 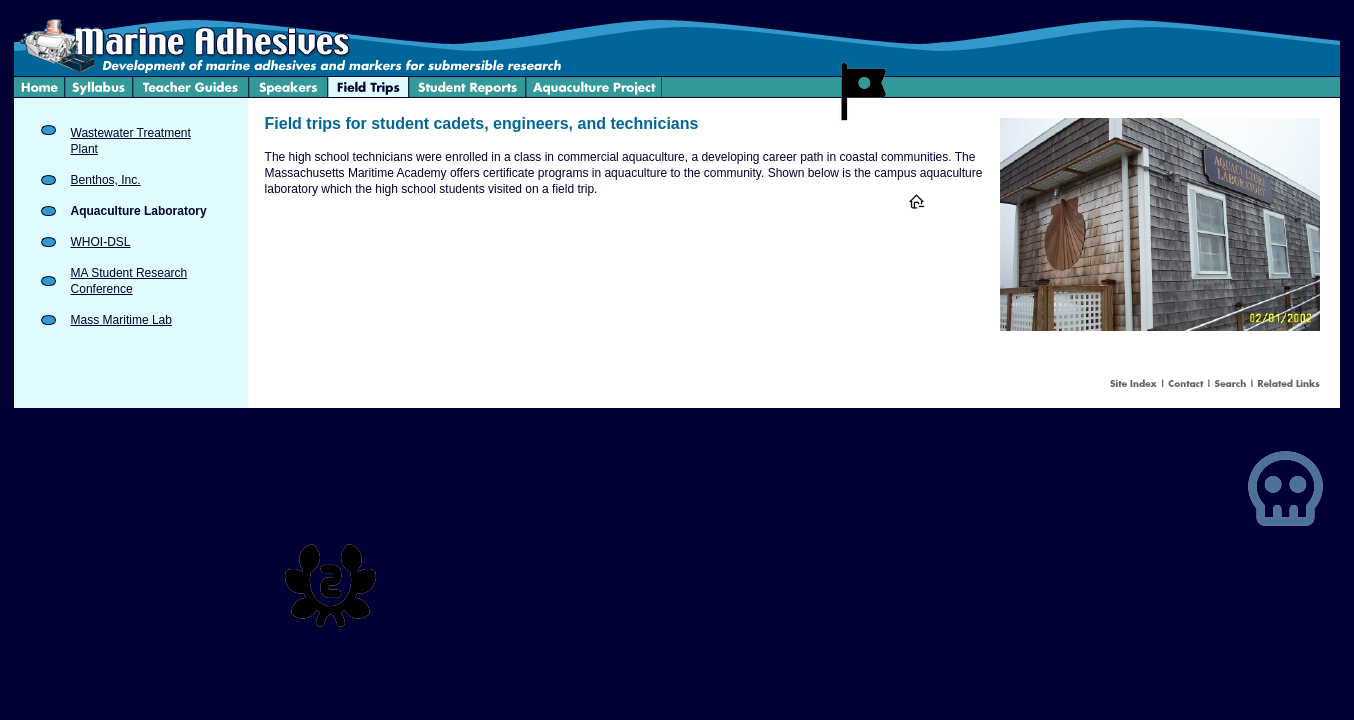 I want to click on view achievements or awards, so click(x=330, y=585).